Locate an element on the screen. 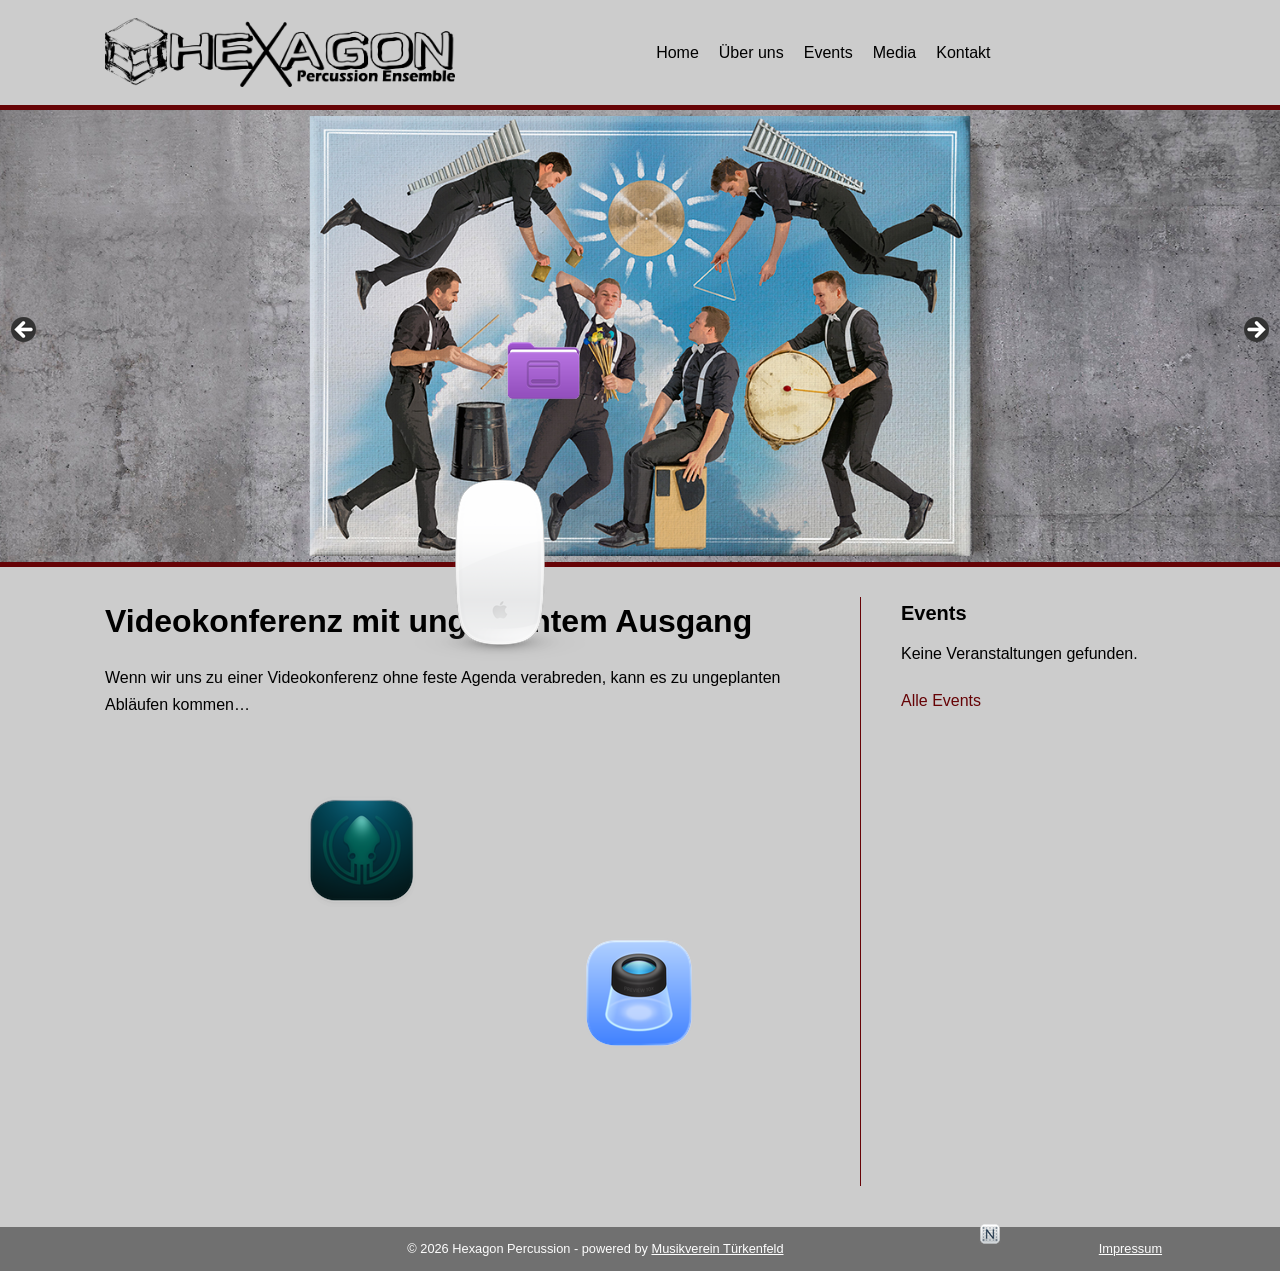  open desktop folder is located at coordinates (543, 370).